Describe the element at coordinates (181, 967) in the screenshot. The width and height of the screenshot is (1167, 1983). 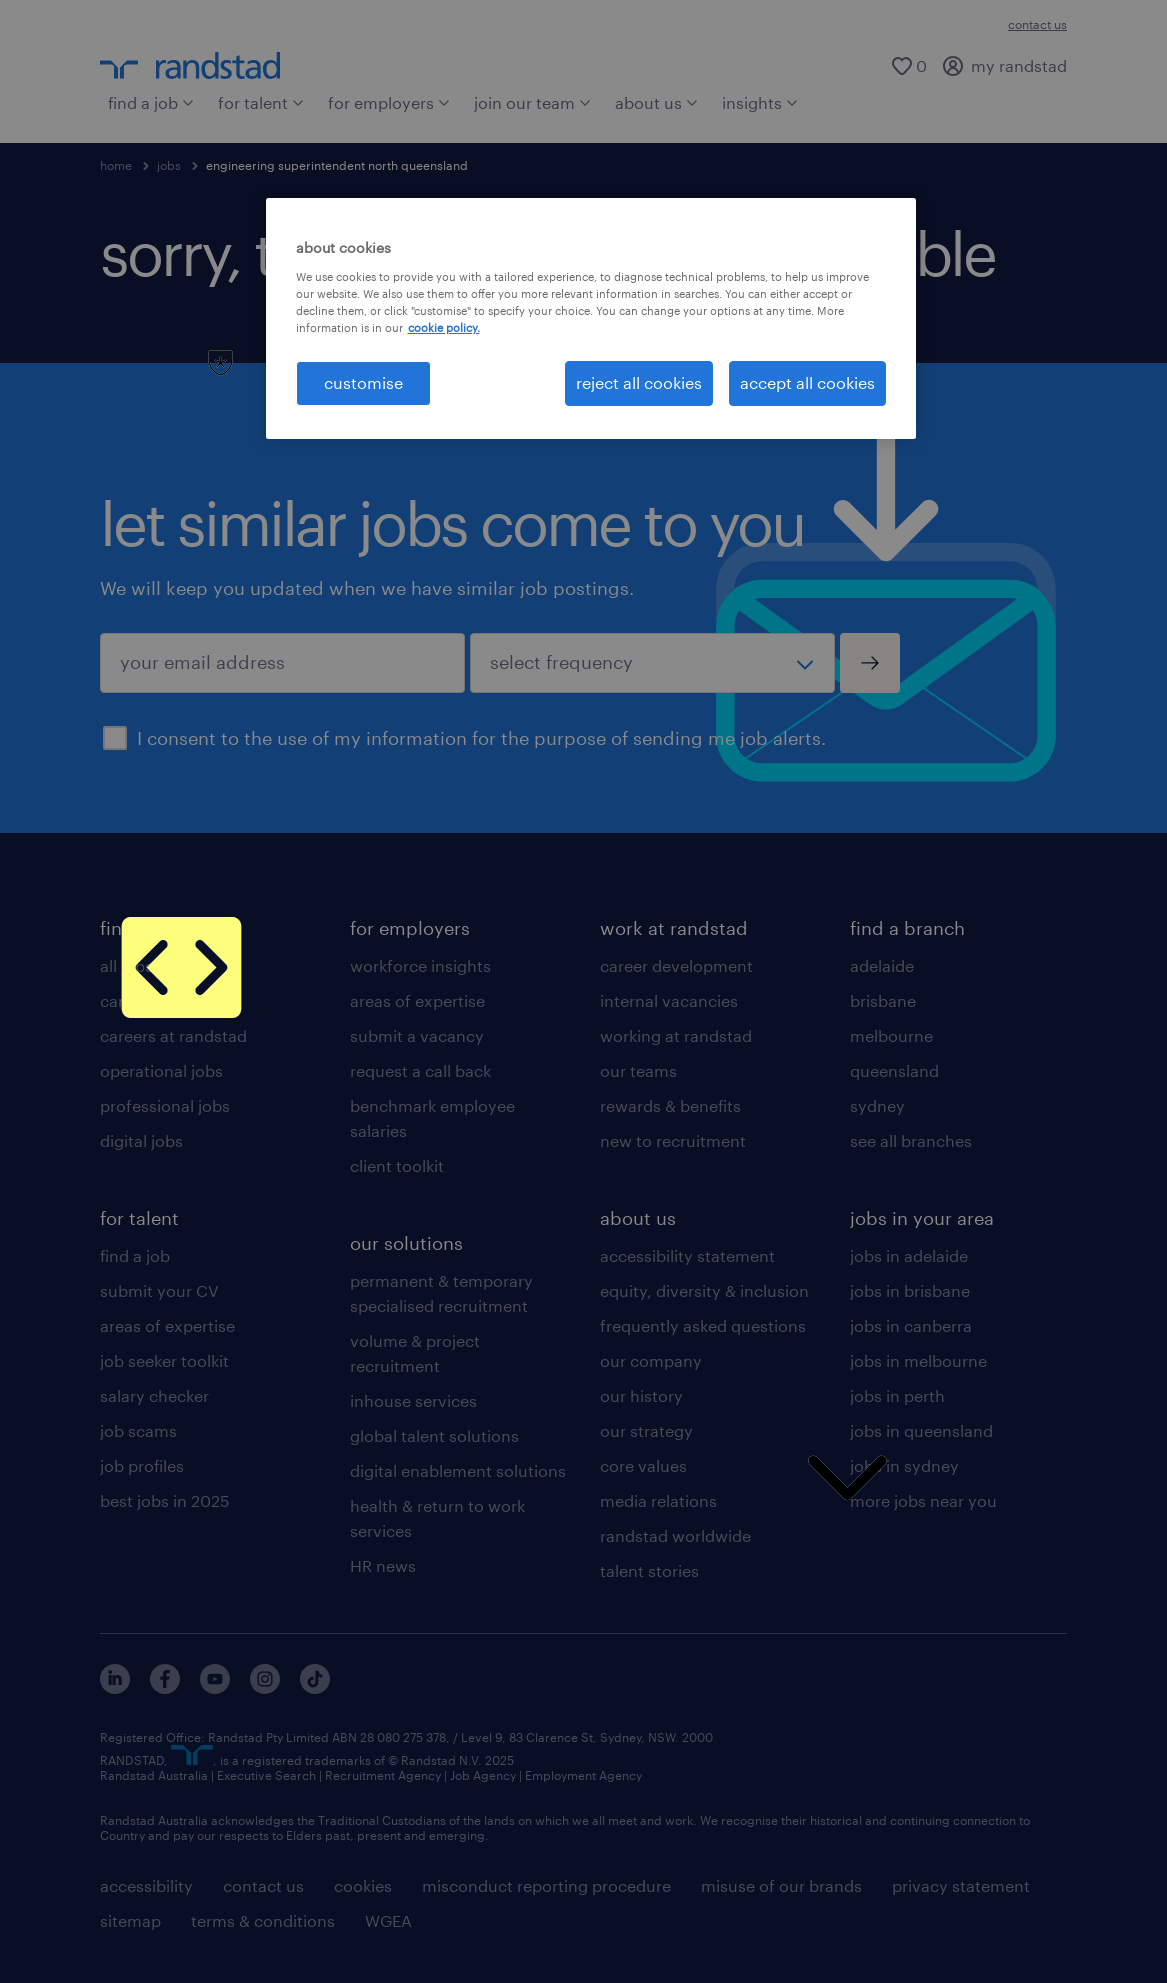
I see `view or edit source code` at that location.